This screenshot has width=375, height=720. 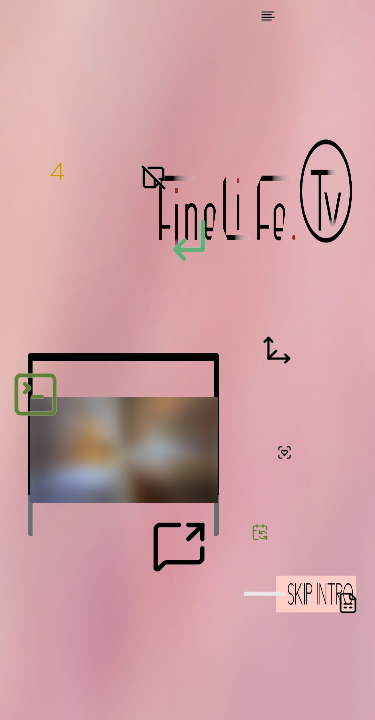 What do you see at coordinates (277, 349) in the screenshot?
I see `move or transform object in 3d space` at bounding box center [277, 349].